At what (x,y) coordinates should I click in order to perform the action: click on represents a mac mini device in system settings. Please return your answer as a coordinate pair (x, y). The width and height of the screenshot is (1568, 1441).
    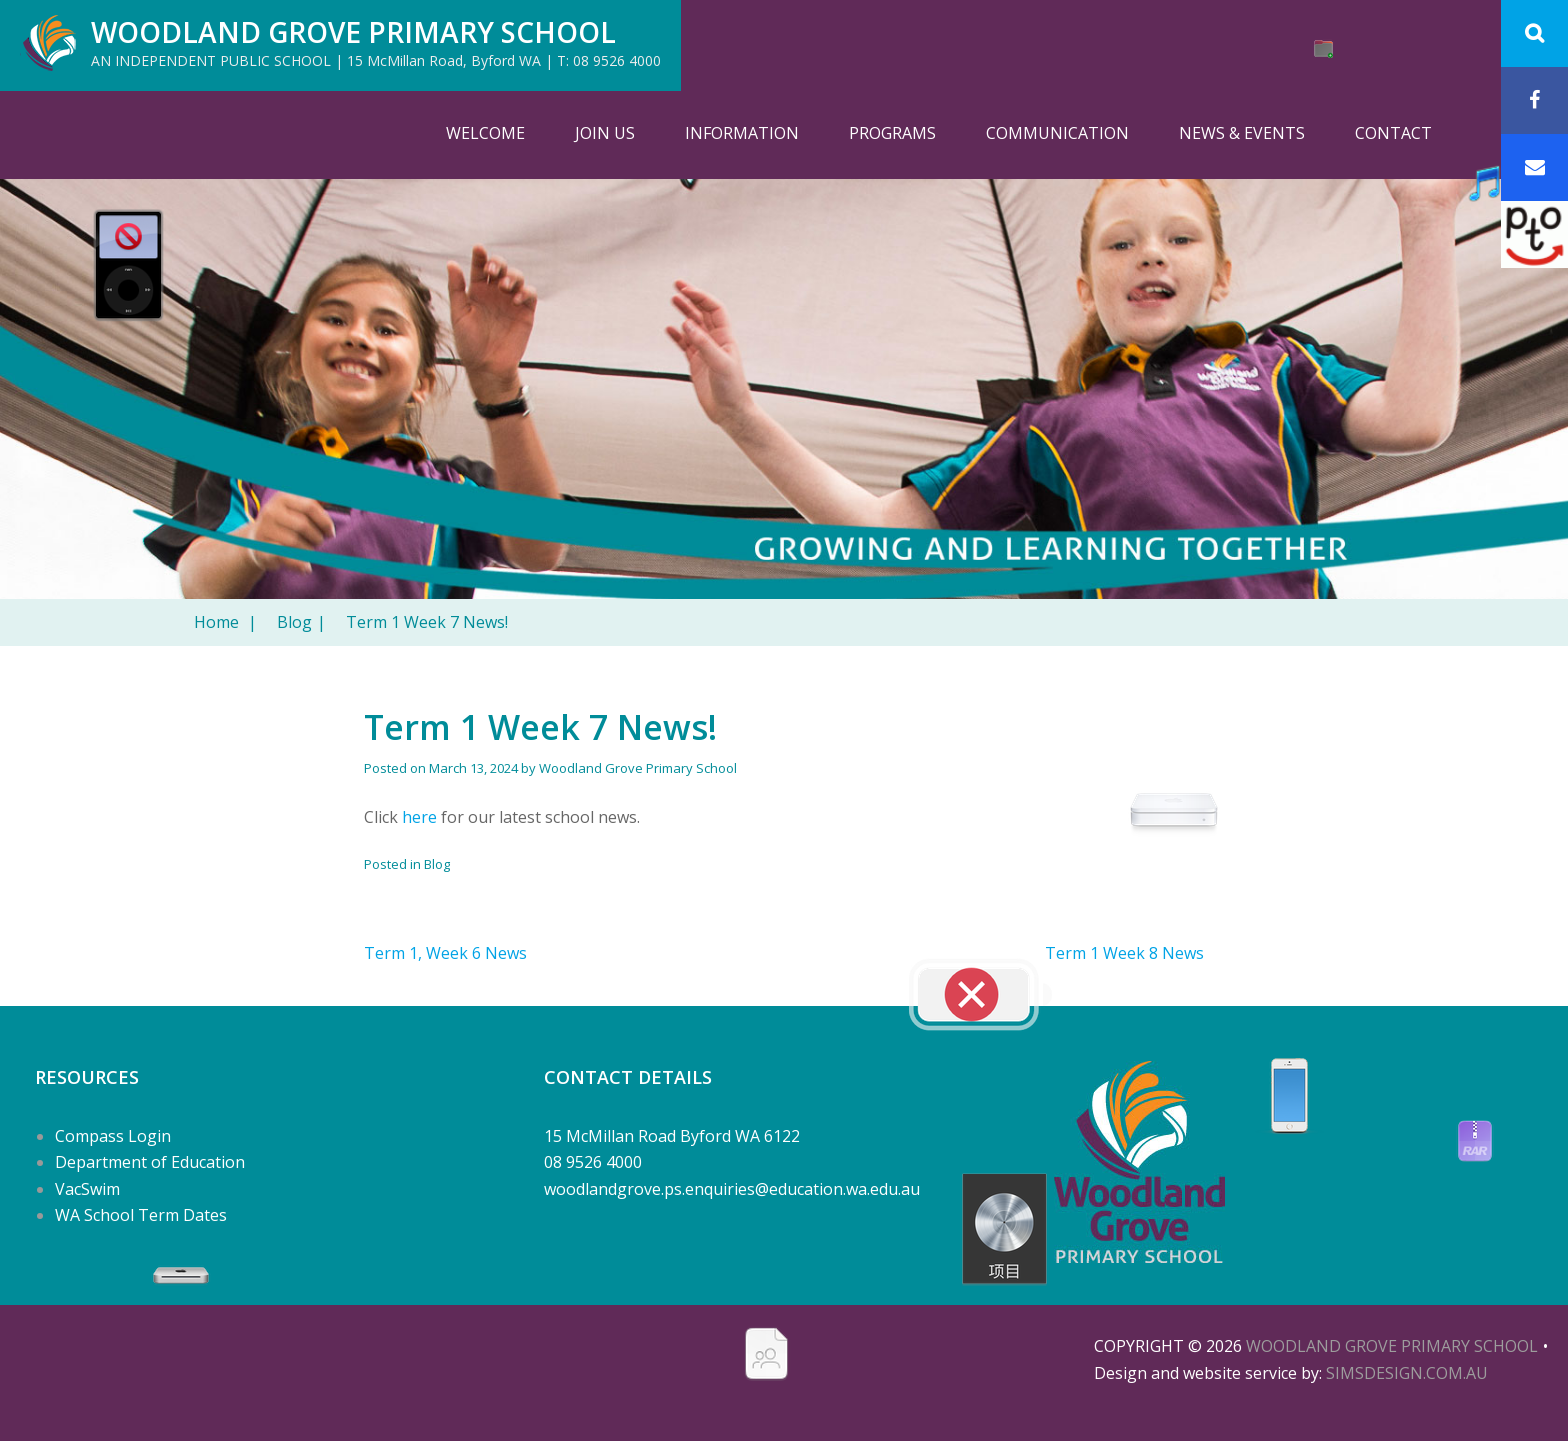
    Looking at the image, I should click on (181, 1267).